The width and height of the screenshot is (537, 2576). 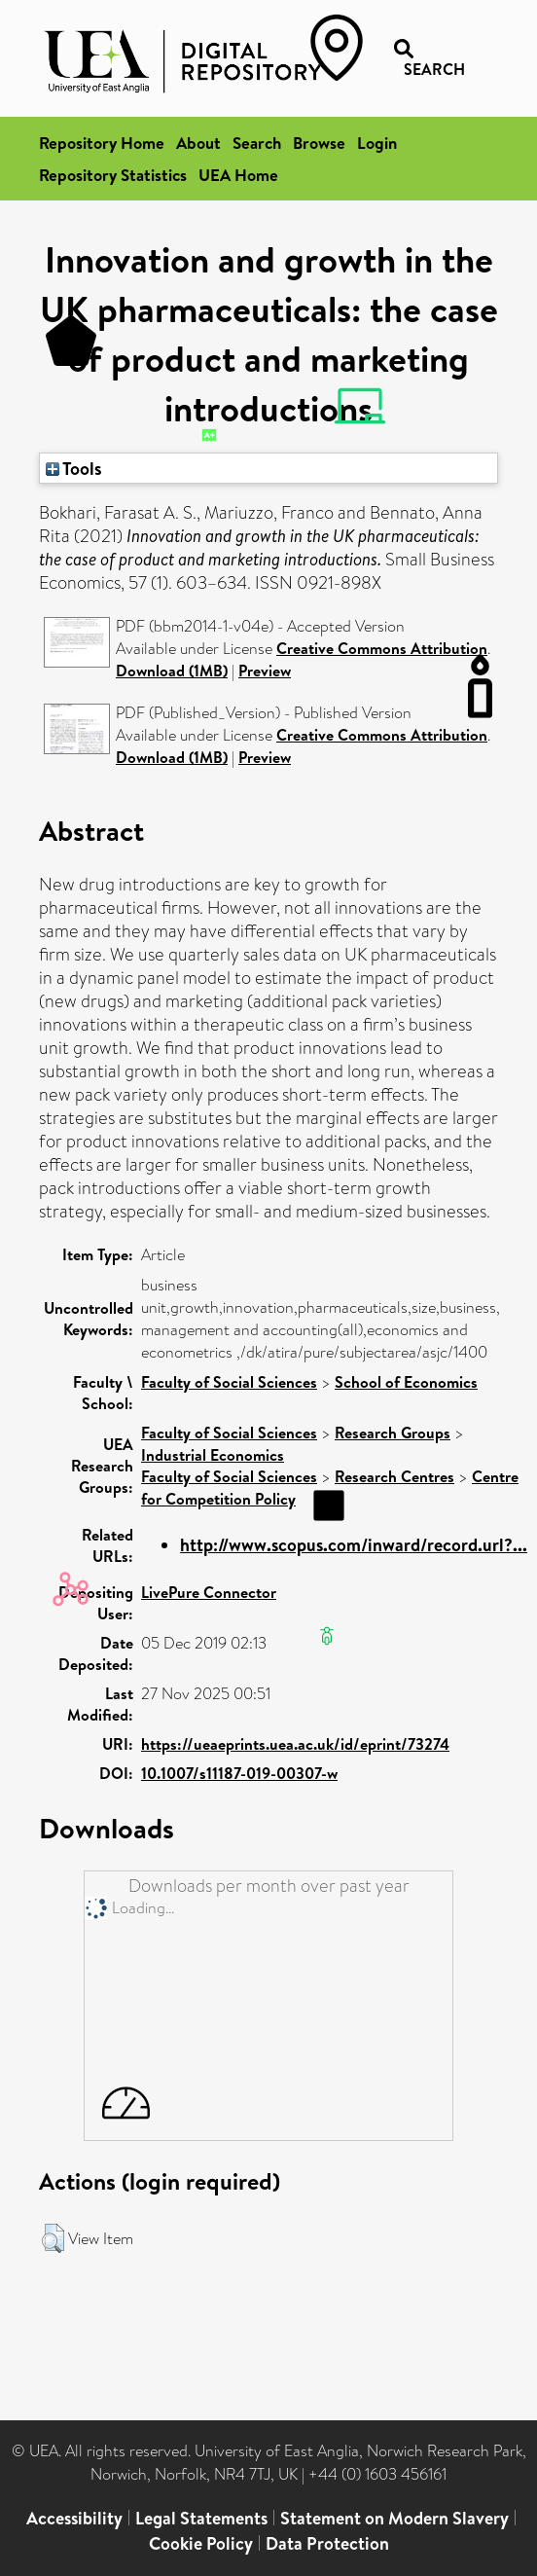 What do you see at coordinates (337, 48) in the screenshot?
I see `view or set a location on the map` at bounding box center [337, 48].